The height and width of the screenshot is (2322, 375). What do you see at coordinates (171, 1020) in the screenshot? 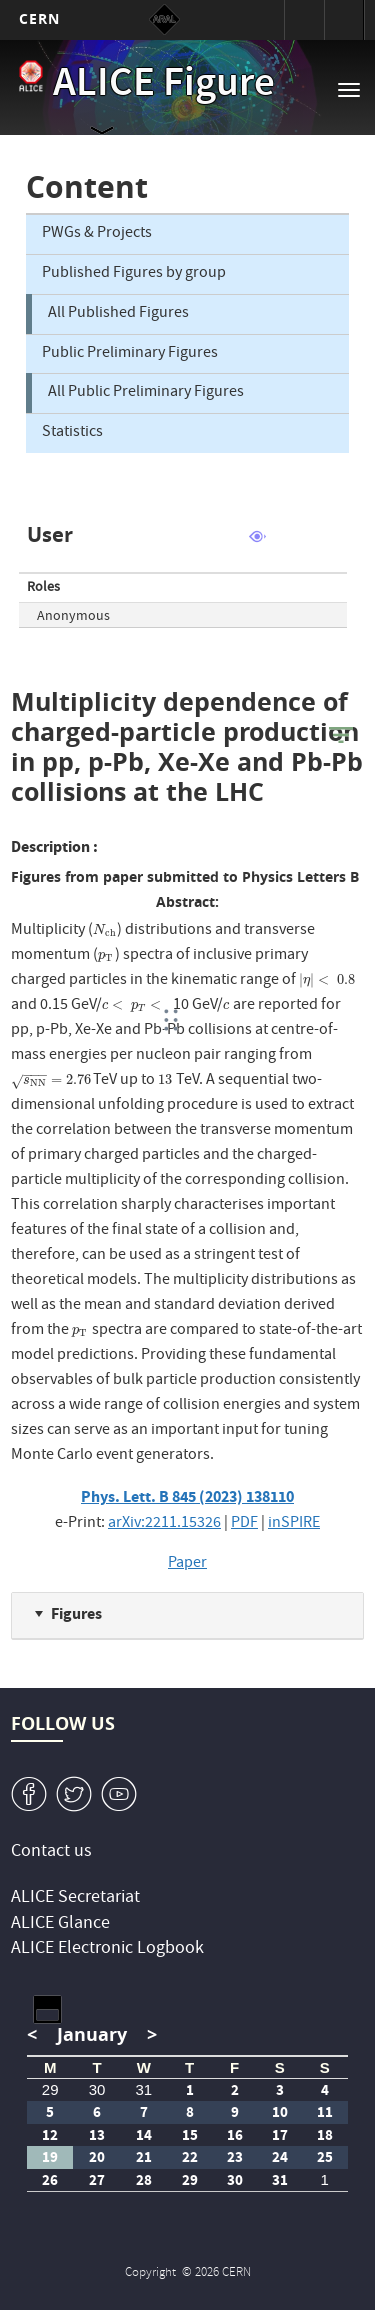
I see `drag to reorder this item` at bounding box center [171, 1020].